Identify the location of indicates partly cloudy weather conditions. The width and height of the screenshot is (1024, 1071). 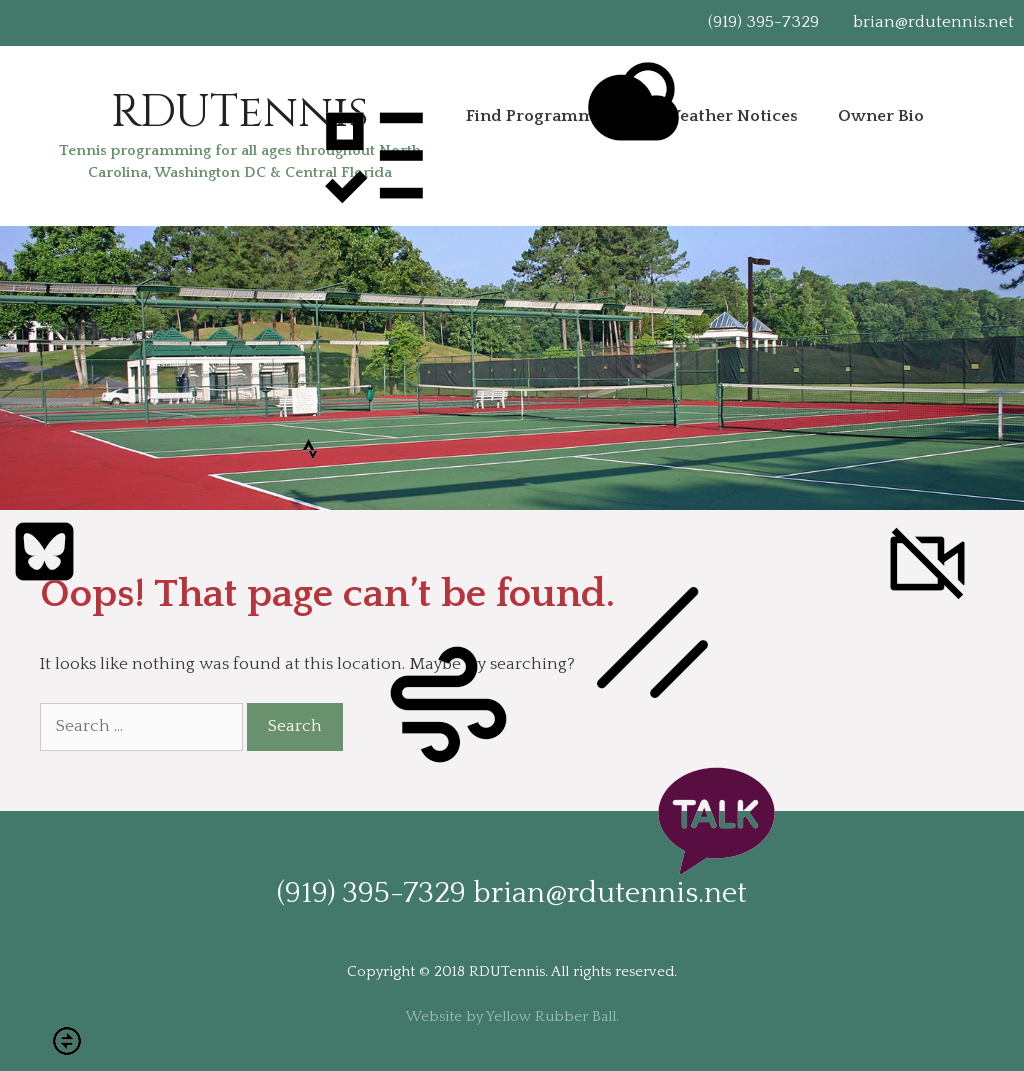
(633, 103).